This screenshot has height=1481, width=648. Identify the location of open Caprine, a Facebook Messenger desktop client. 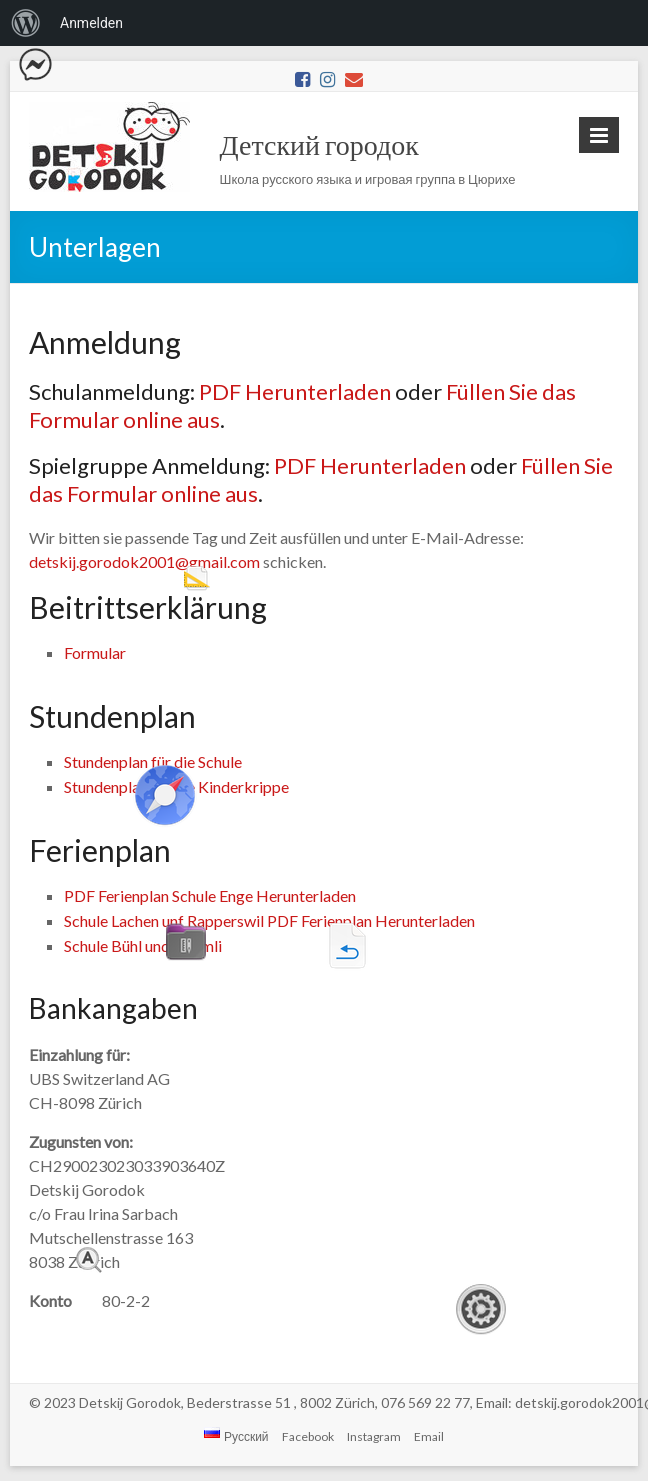
(35, 64).